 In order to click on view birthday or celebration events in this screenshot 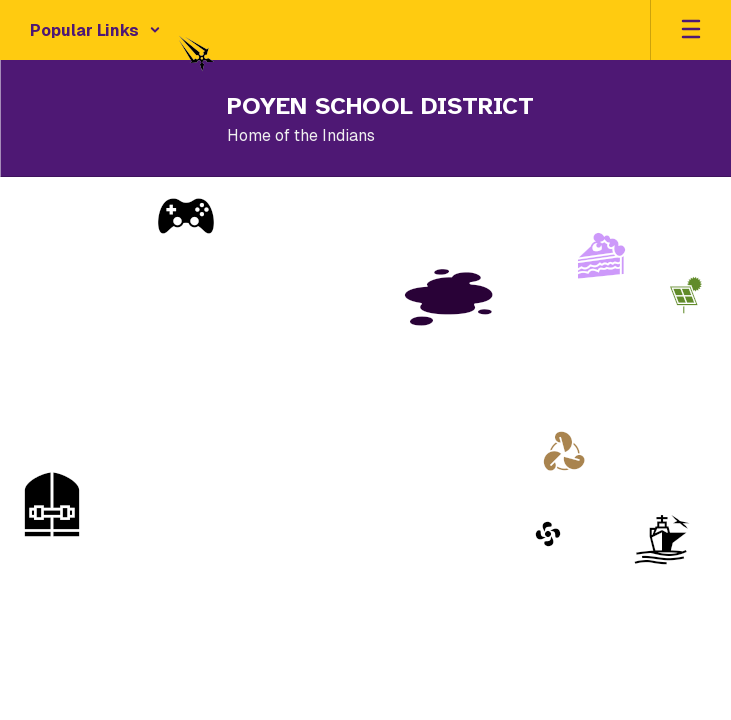, I will do `click(601, 256)`.